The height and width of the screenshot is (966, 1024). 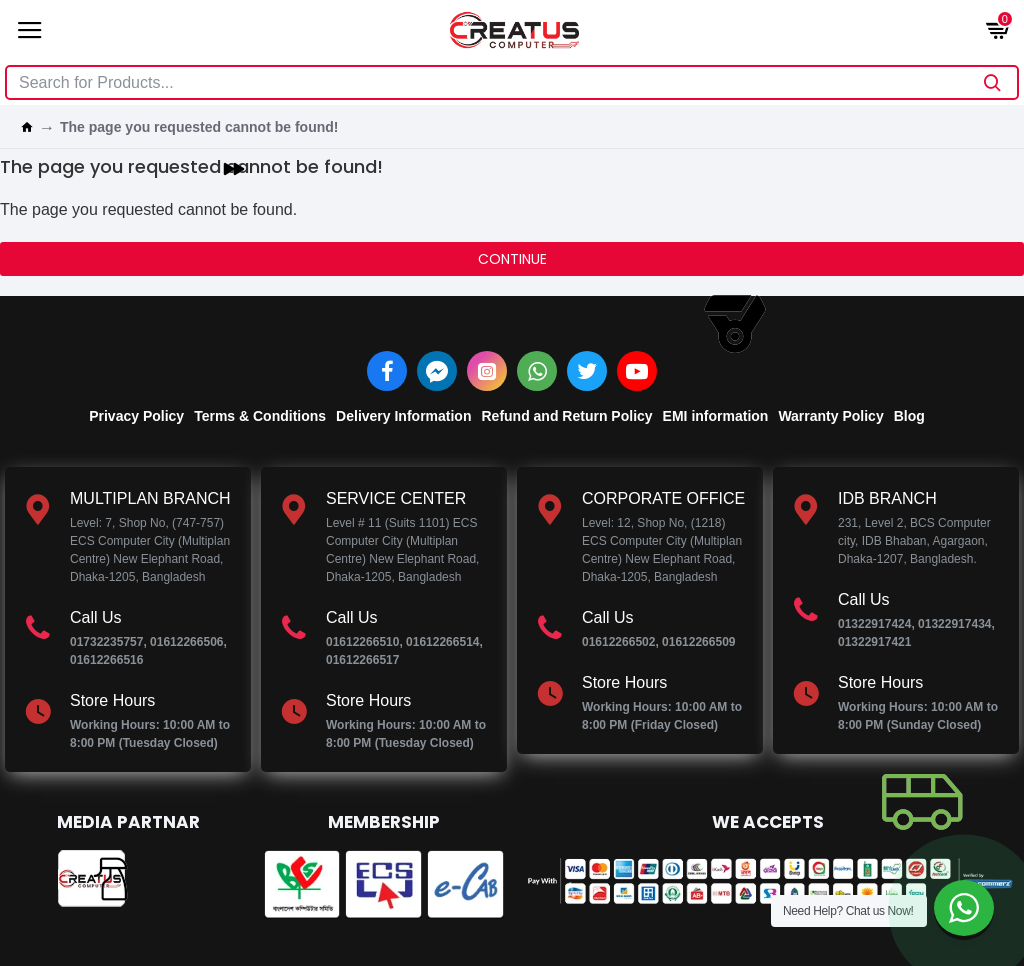 What do you see at coordinates (234, 169) in the screenshot?
I see `skip to the next track` at bounding box center [234, 169].